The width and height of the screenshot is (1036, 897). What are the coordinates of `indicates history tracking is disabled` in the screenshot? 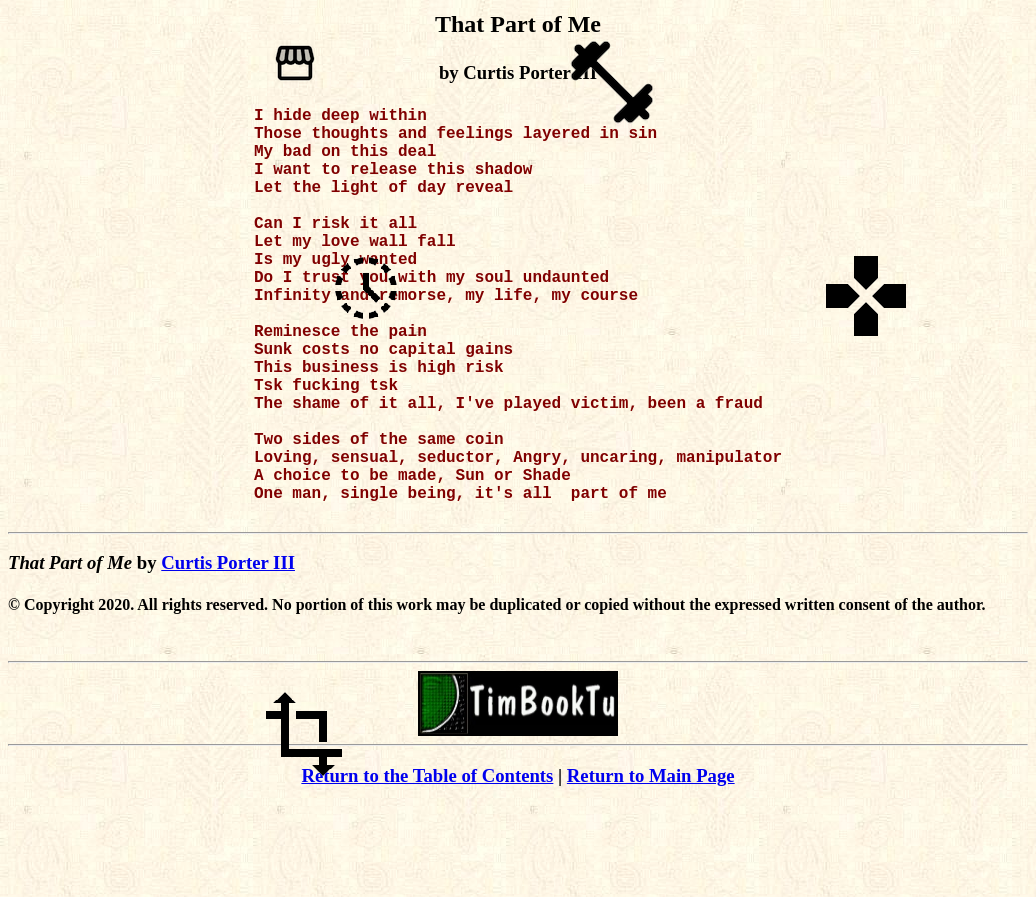 It's located at (366, 288).